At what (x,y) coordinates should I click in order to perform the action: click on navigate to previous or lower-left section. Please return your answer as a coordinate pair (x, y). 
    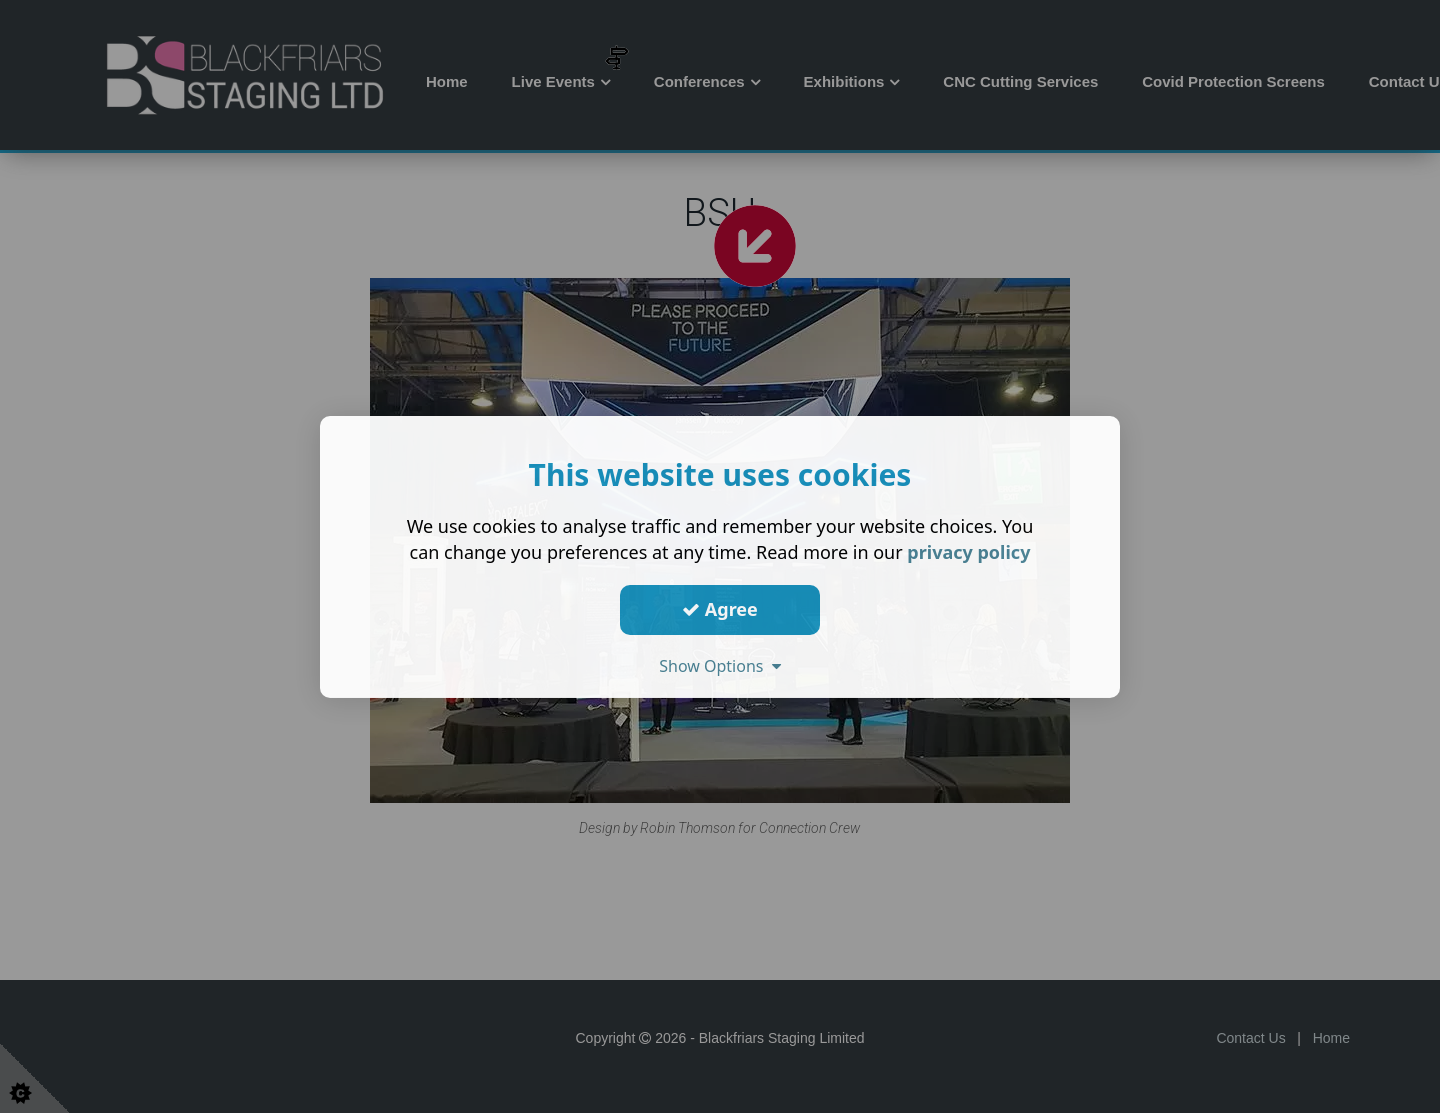
    Looking at the image, I should click on (755, 246).